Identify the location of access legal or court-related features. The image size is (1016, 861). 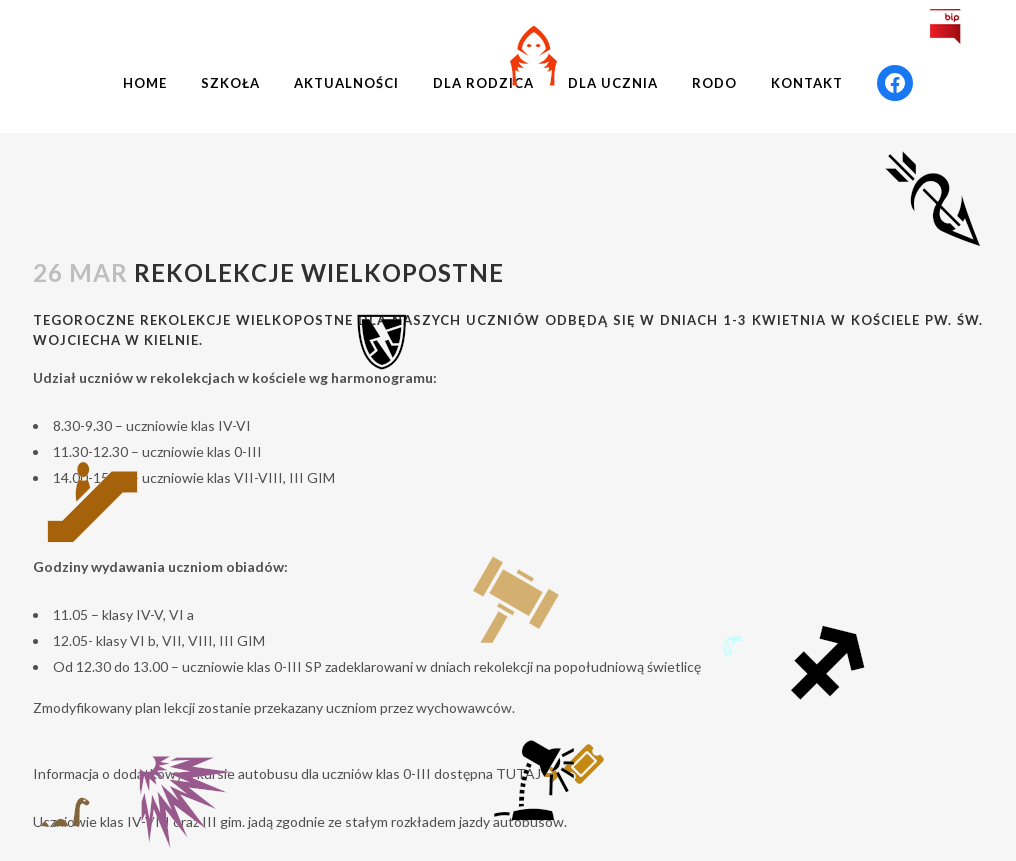
(516, 599).